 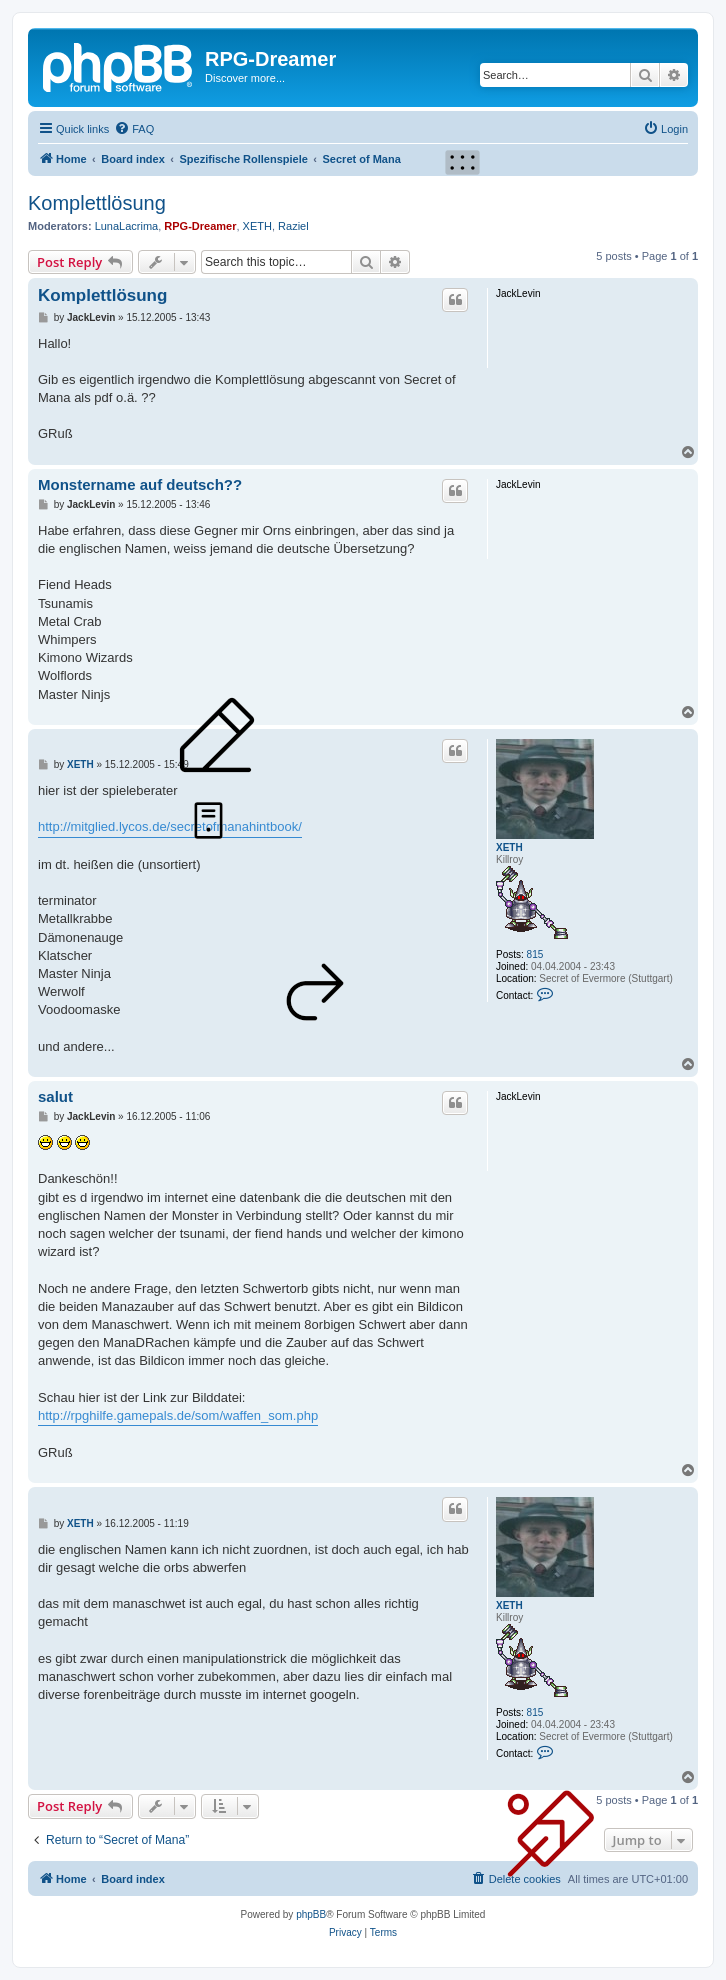 What do you see at coordinates (462, 162) in the screenshot?
I see `drag to reorder or rearrange items` at bounding box center [462, 162].